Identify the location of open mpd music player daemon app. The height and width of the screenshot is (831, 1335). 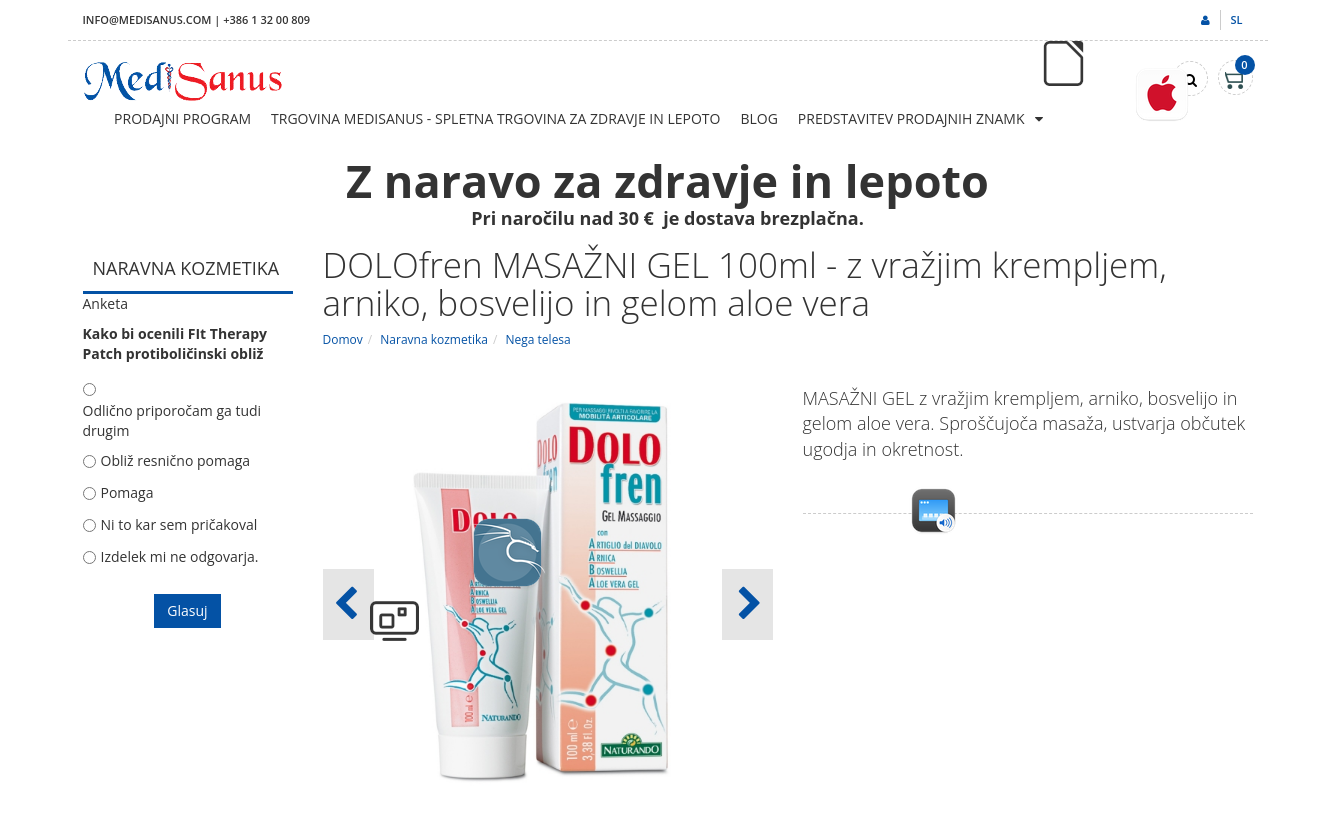
(933, 510).